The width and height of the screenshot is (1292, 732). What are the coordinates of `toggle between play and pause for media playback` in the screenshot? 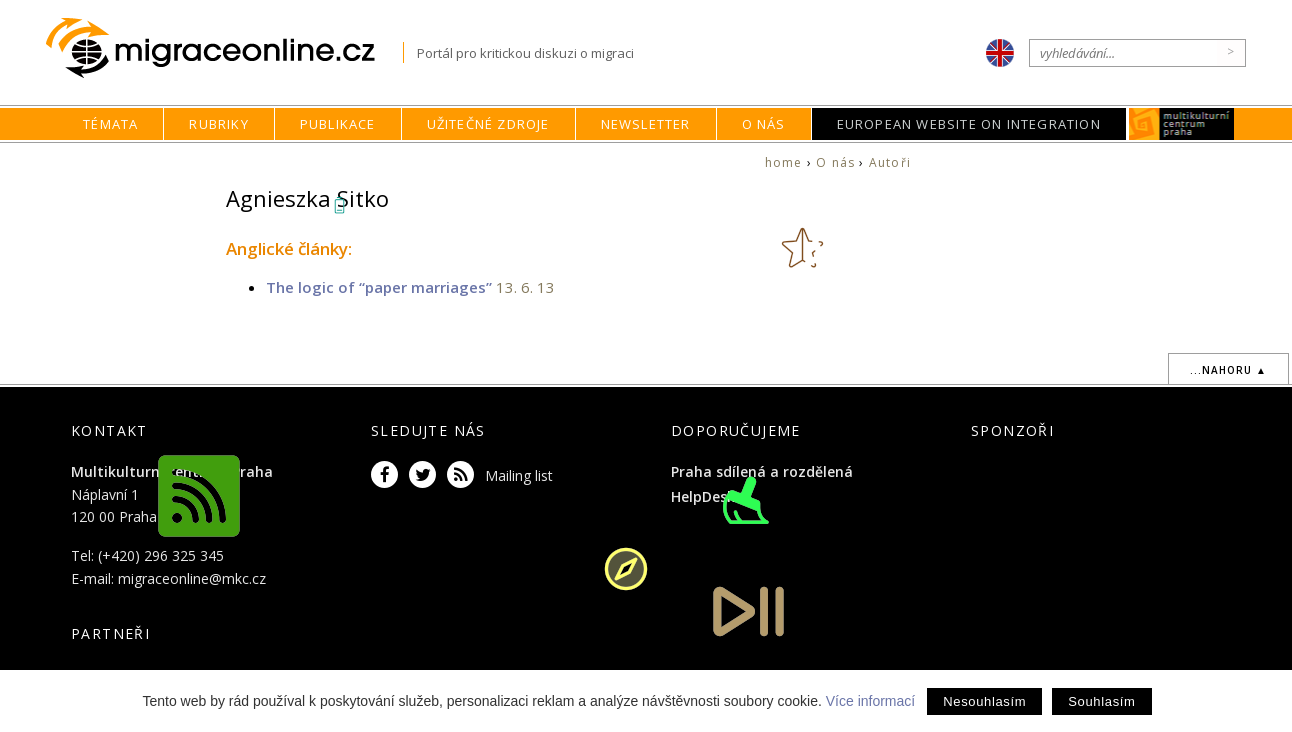 It's located at (748, 611).